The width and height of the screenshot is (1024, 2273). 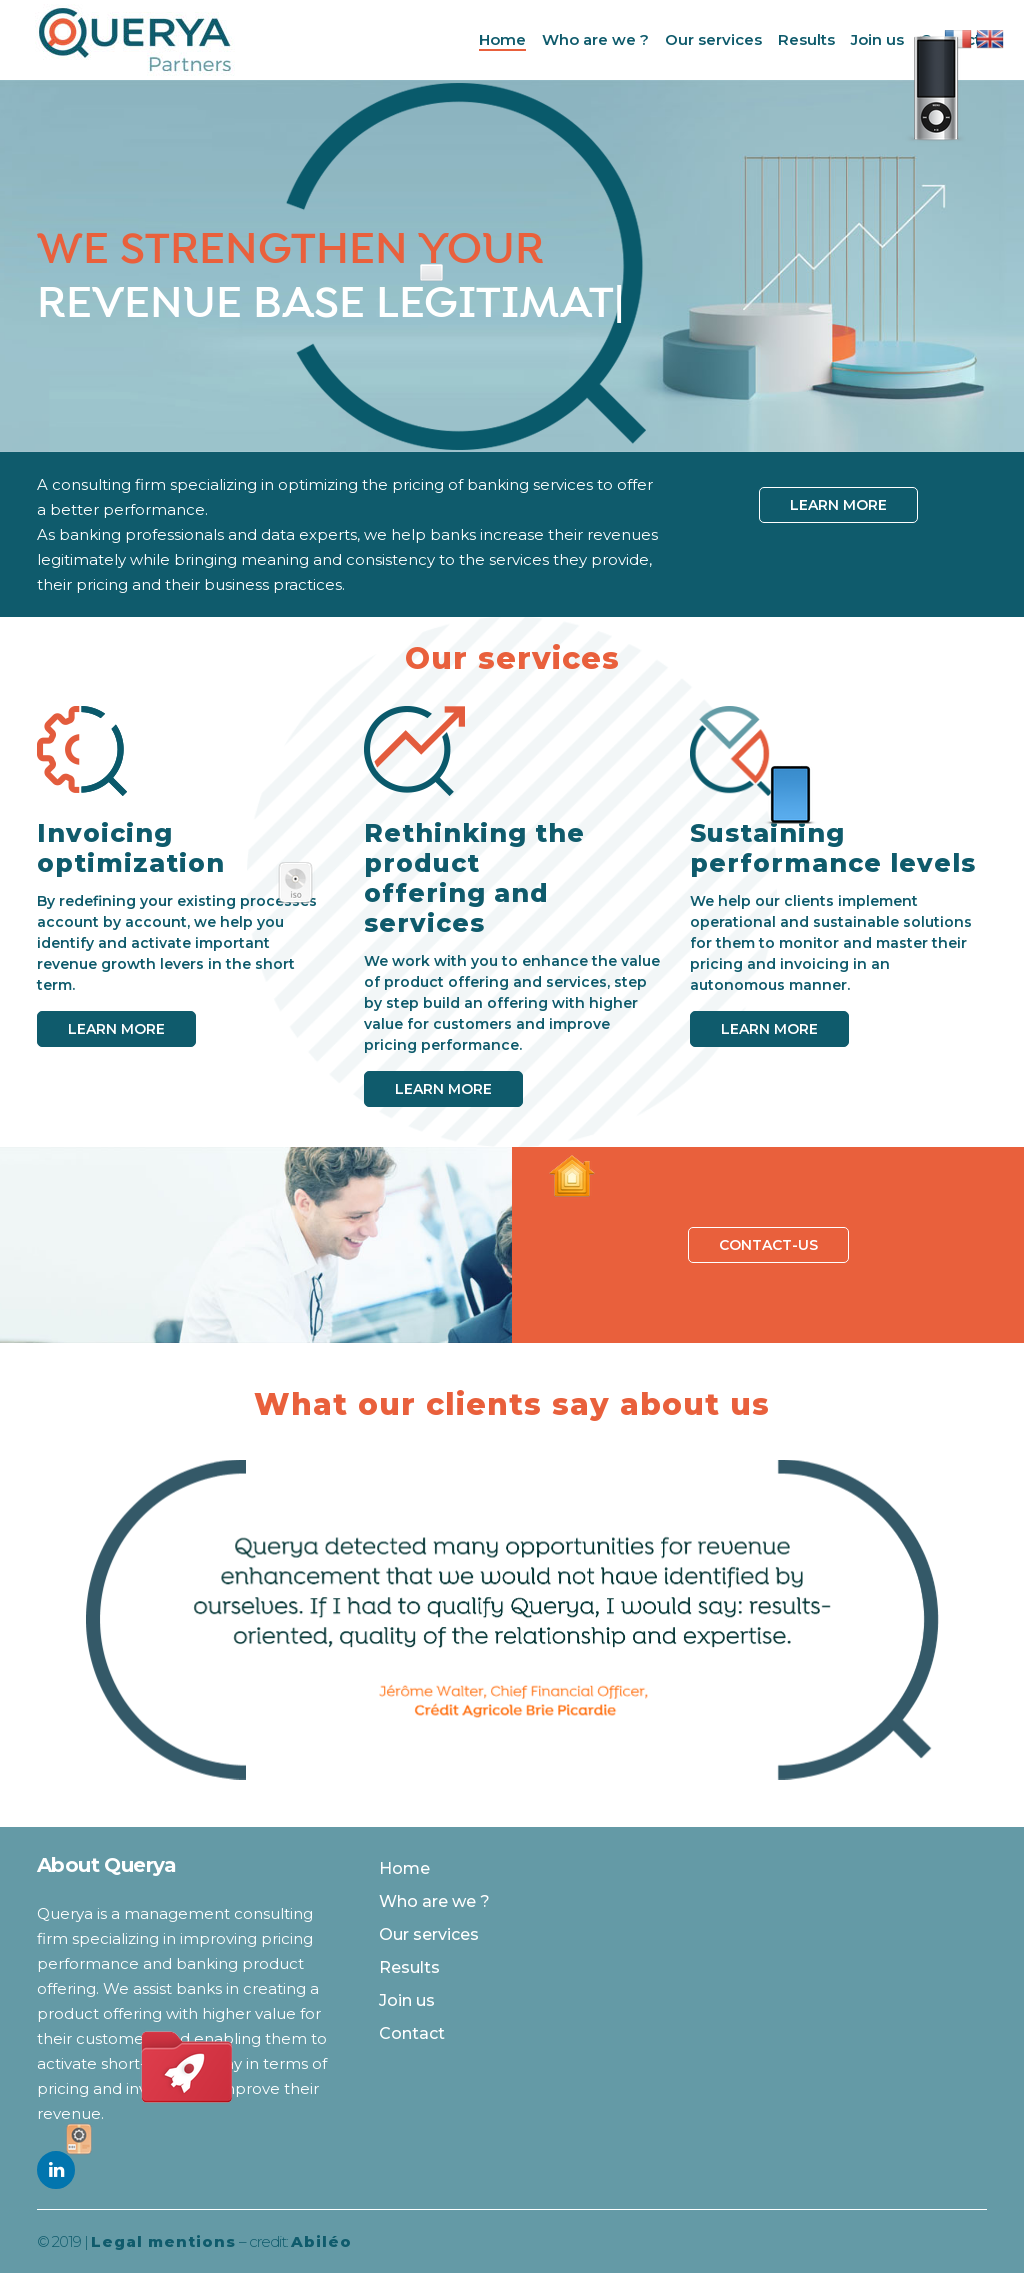 What do you see at coordinates (935, 89) in the screenshot?
I see `iPod nano device in your connected devices` at bounding box center [935, 89].